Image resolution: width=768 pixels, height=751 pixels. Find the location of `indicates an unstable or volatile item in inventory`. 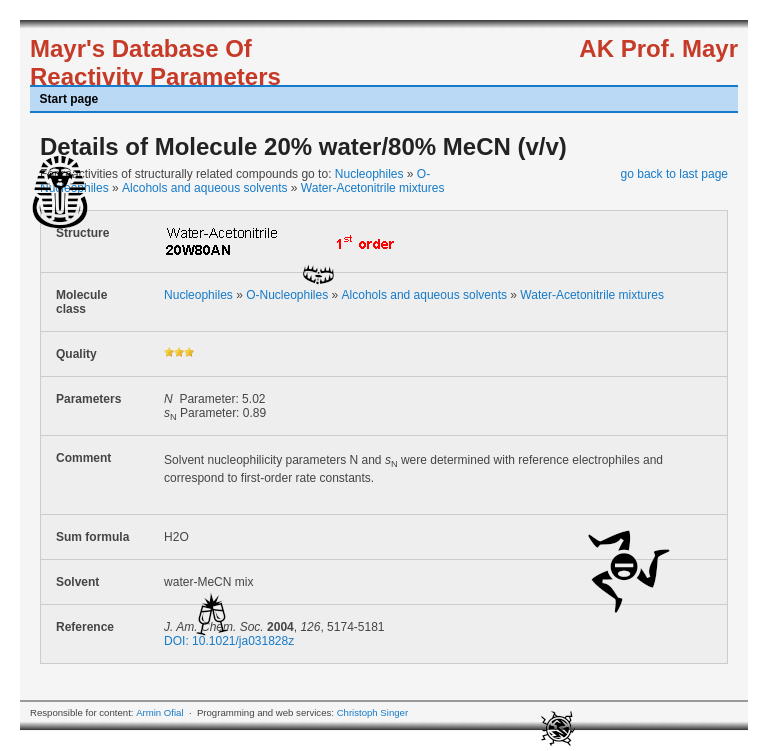

indicates an unstable or volatile item in inventory is located at coordinates (558, 728).